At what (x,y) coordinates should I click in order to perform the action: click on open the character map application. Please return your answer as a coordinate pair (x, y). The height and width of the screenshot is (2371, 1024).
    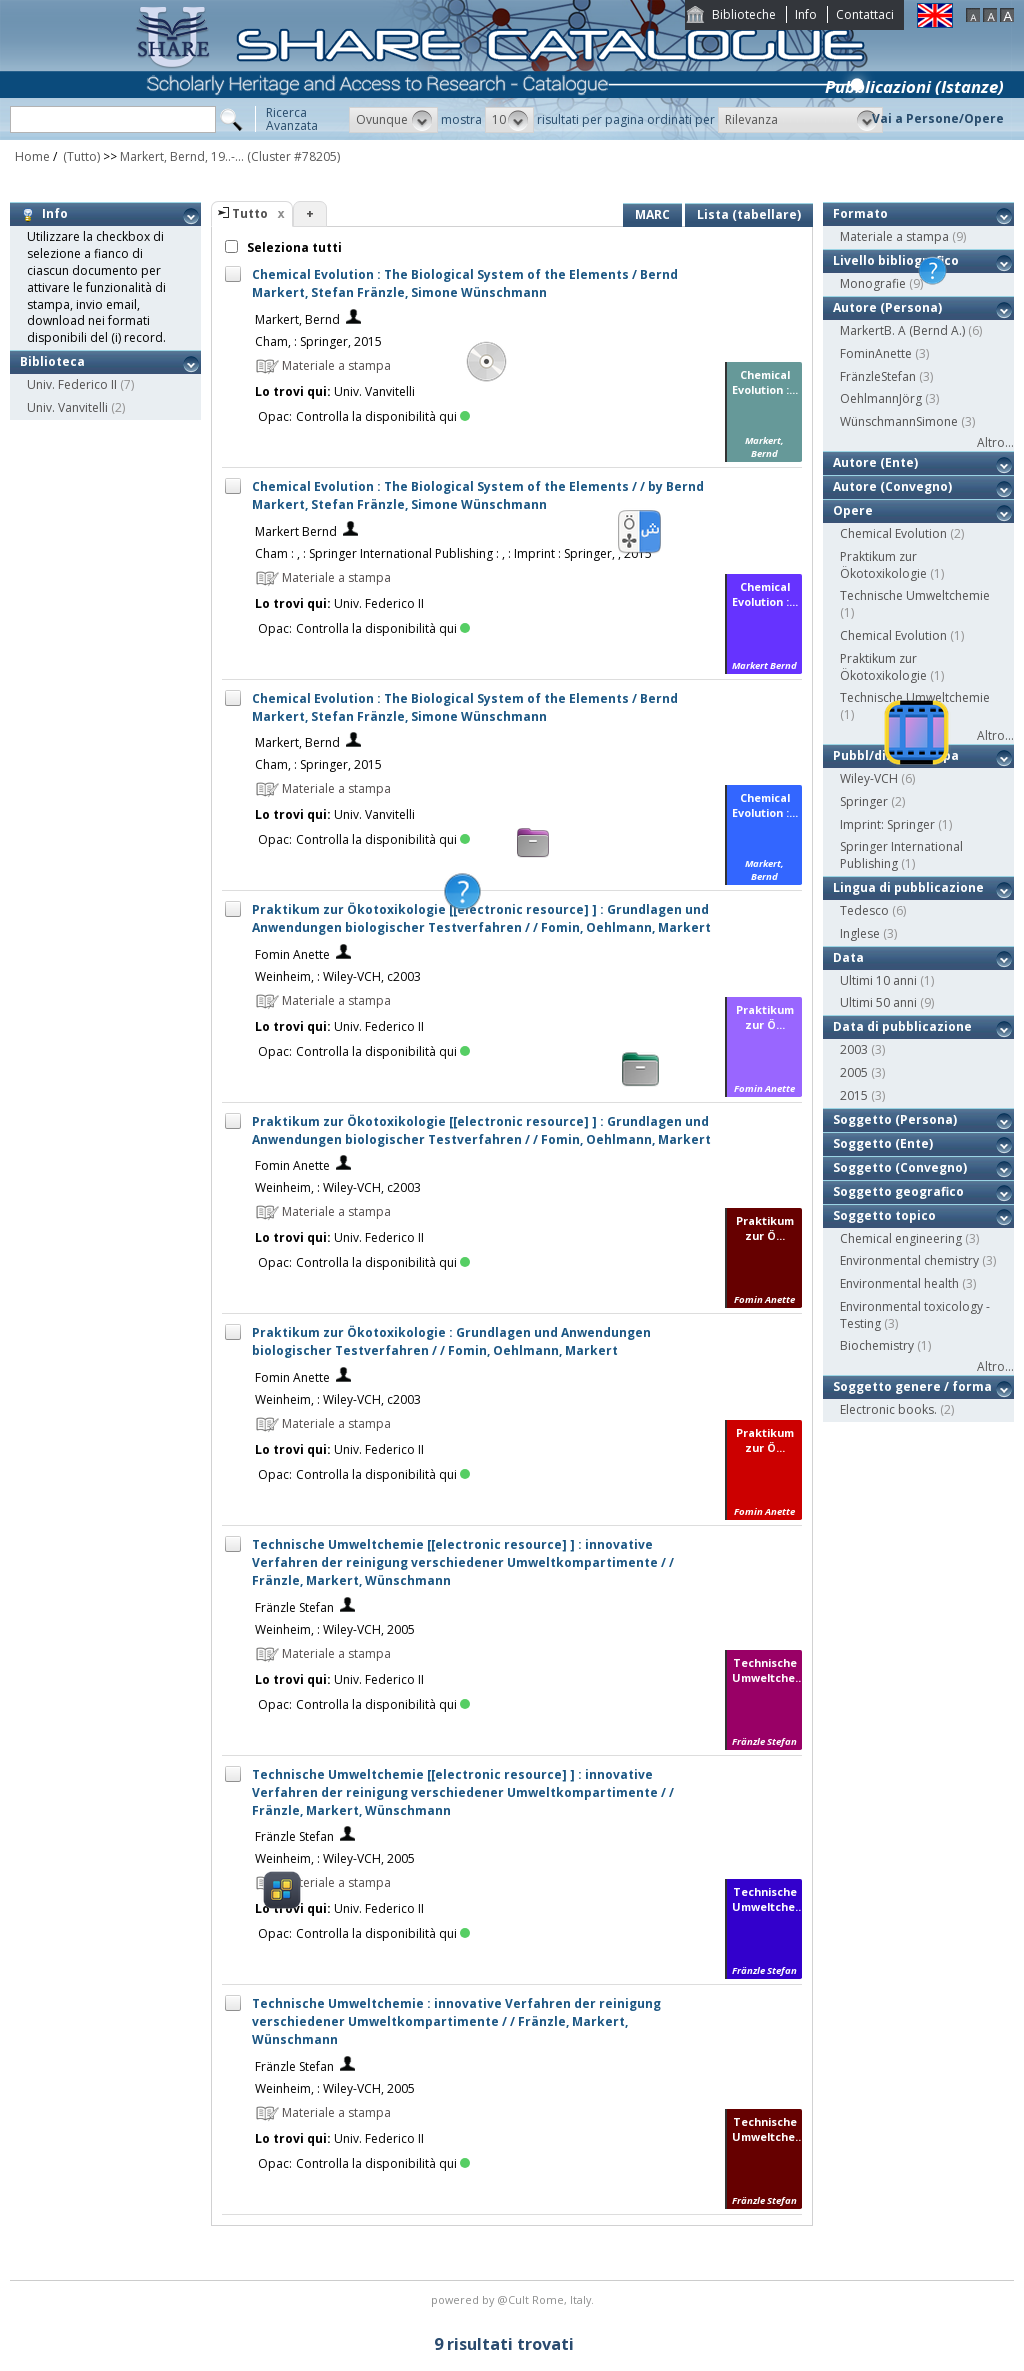
    Looking at the image, I should click on (639, 531).